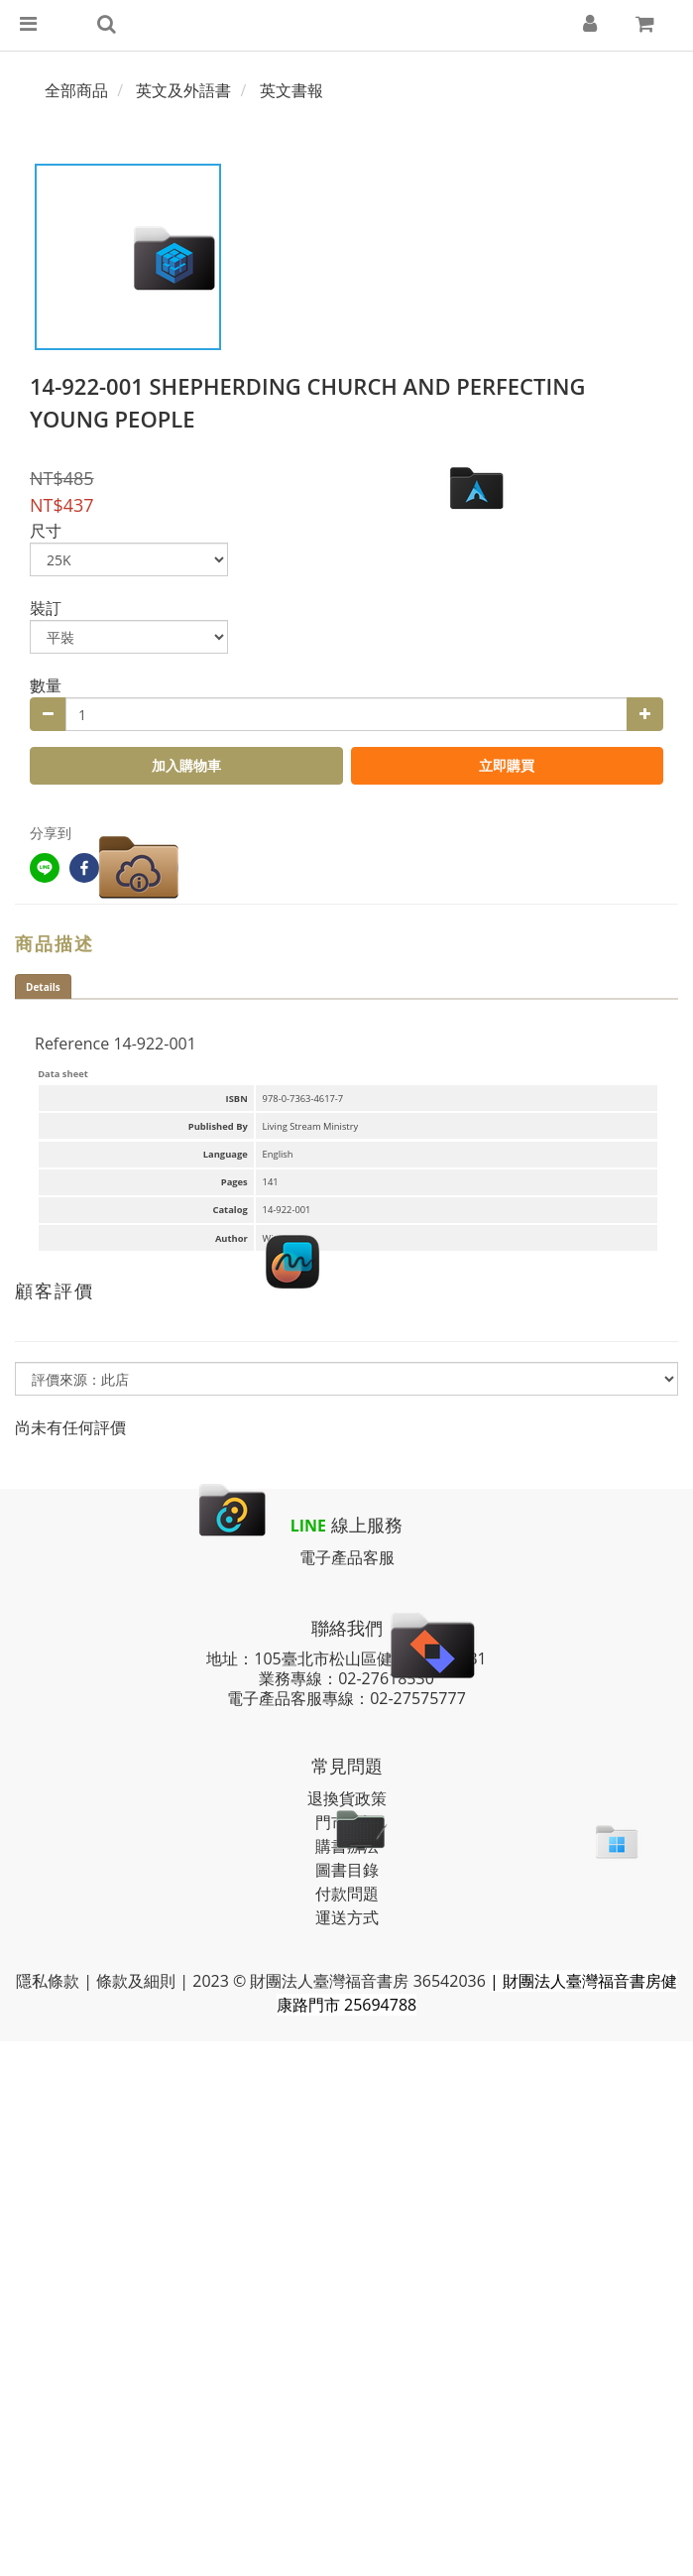 The height and width of the screenshot is (2576, 693). What do you see at coordinates (173, 260) in the screenshot?
I see `open sequelize project folder` at bounding box center [173, 260].